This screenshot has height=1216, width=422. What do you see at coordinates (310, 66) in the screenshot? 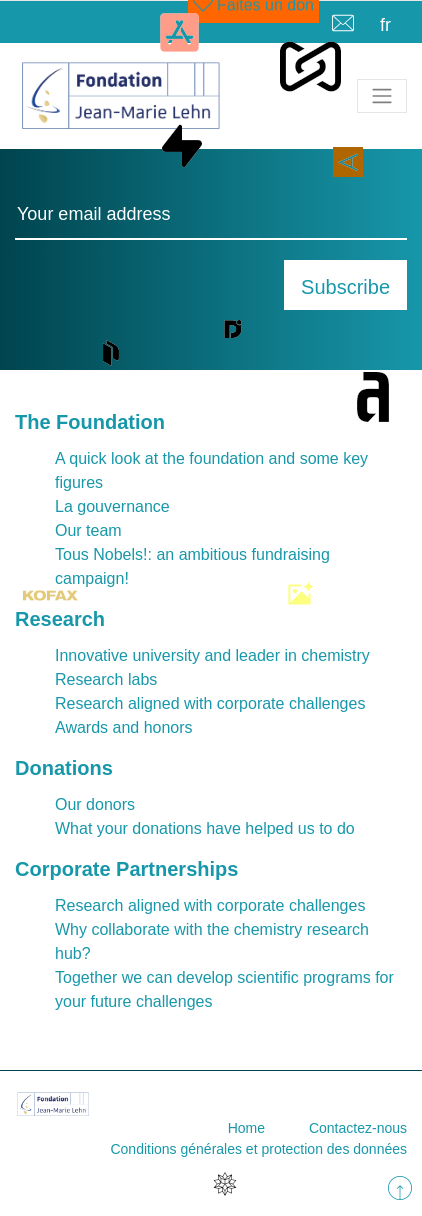
I see `perforce version control logo` at bounding box center [310, 66].